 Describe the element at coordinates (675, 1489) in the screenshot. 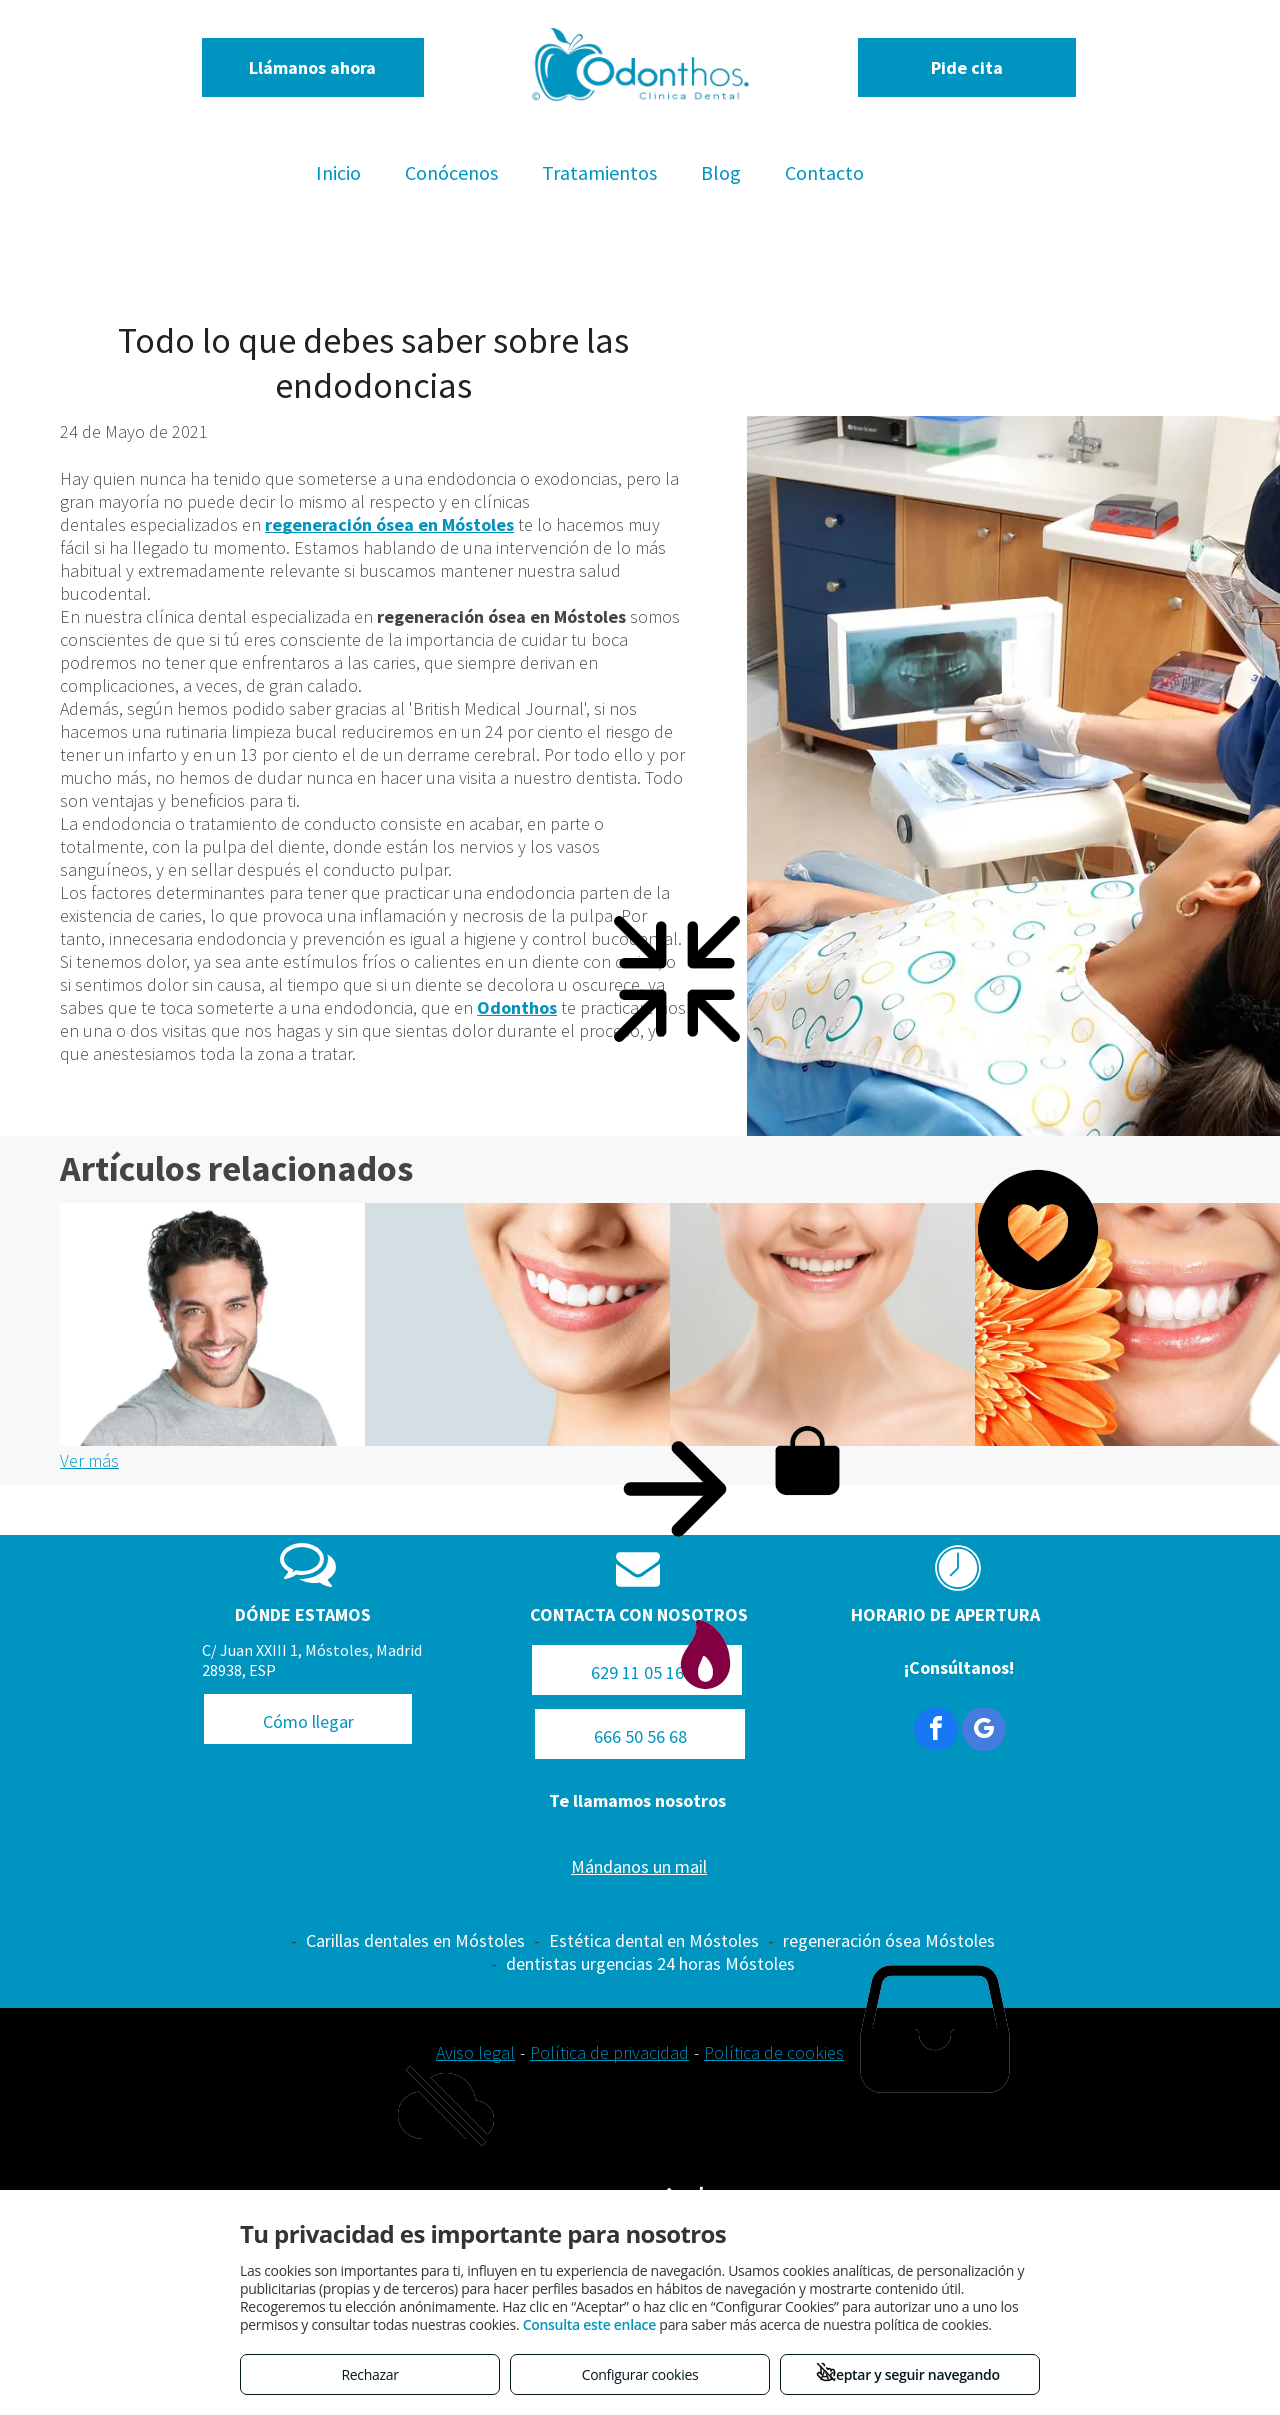

I see `navigate to the next item or screen` at that location.